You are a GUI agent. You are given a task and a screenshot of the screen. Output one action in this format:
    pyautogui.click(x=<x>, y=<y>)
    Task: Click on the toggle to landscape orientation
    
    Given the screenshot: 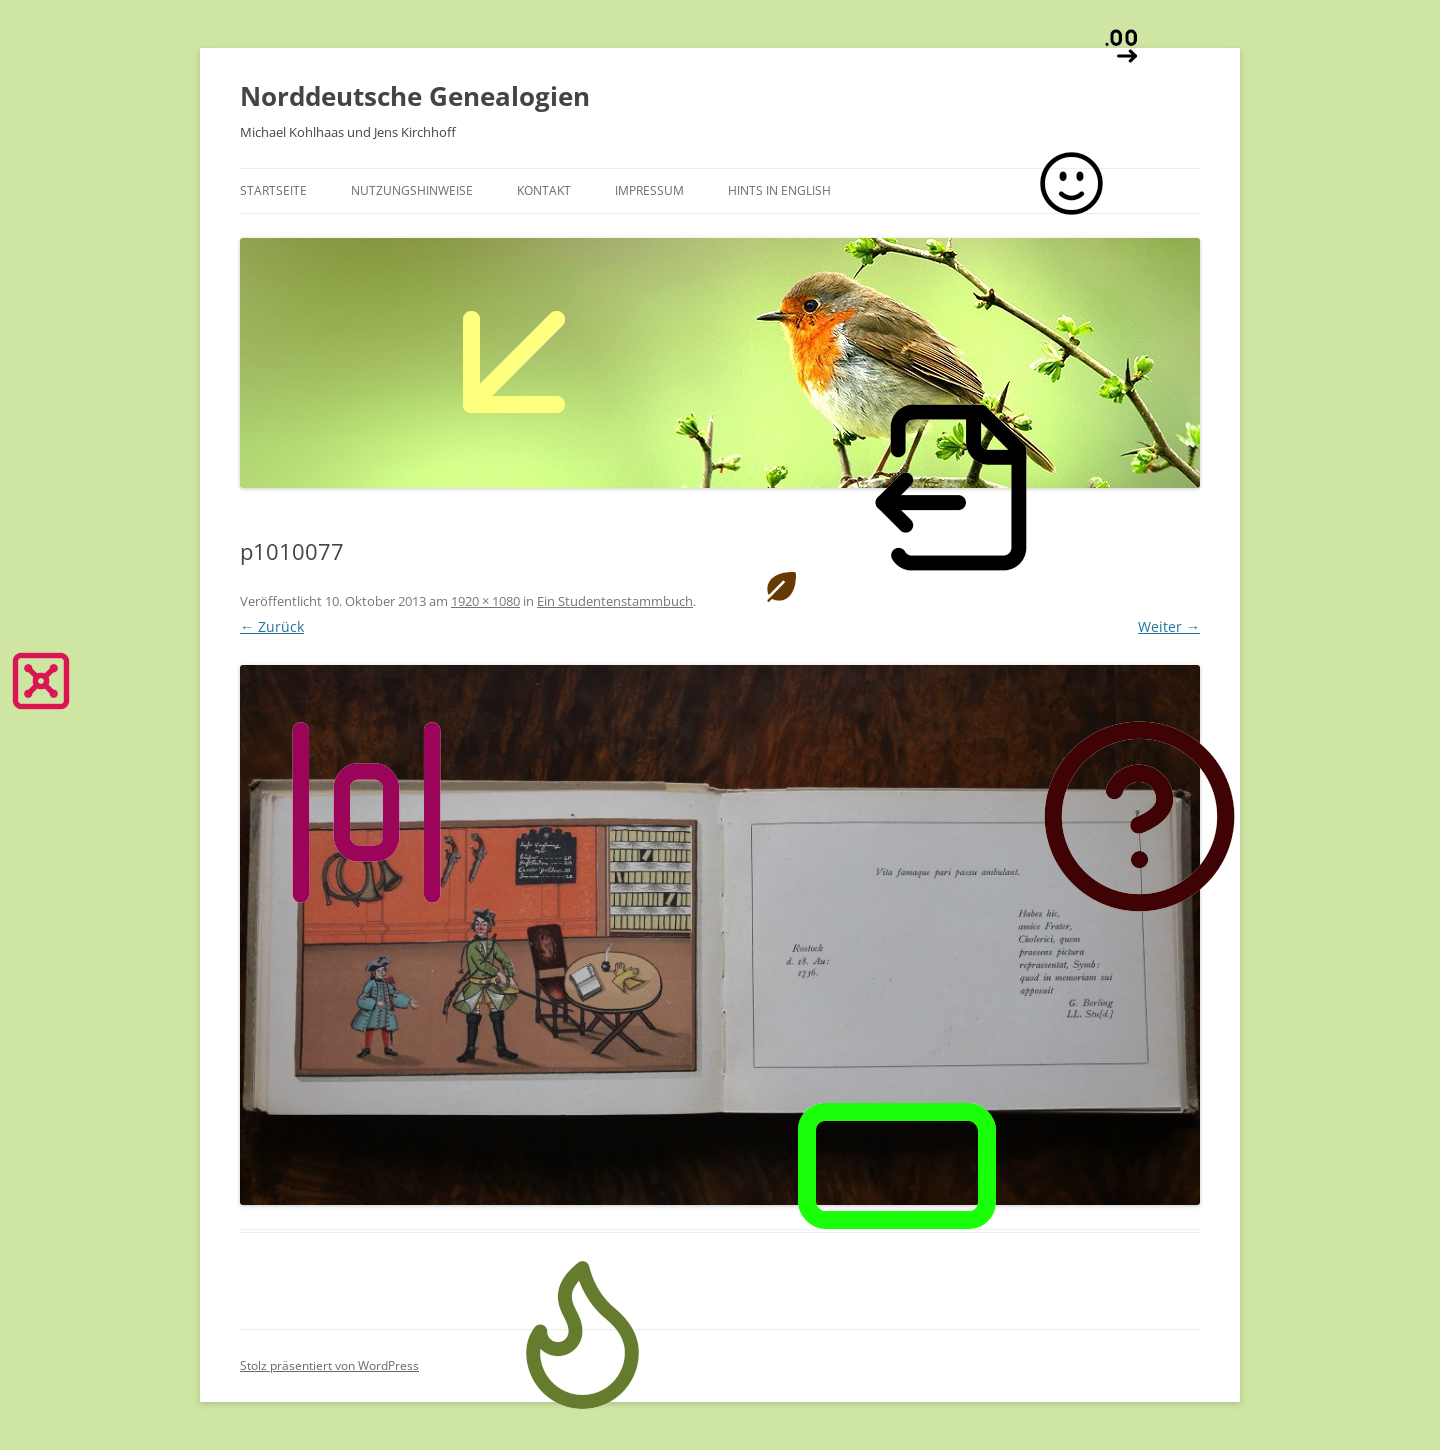 What is the action you would take?
    pyautogui.click(x=897, y=1166)
    